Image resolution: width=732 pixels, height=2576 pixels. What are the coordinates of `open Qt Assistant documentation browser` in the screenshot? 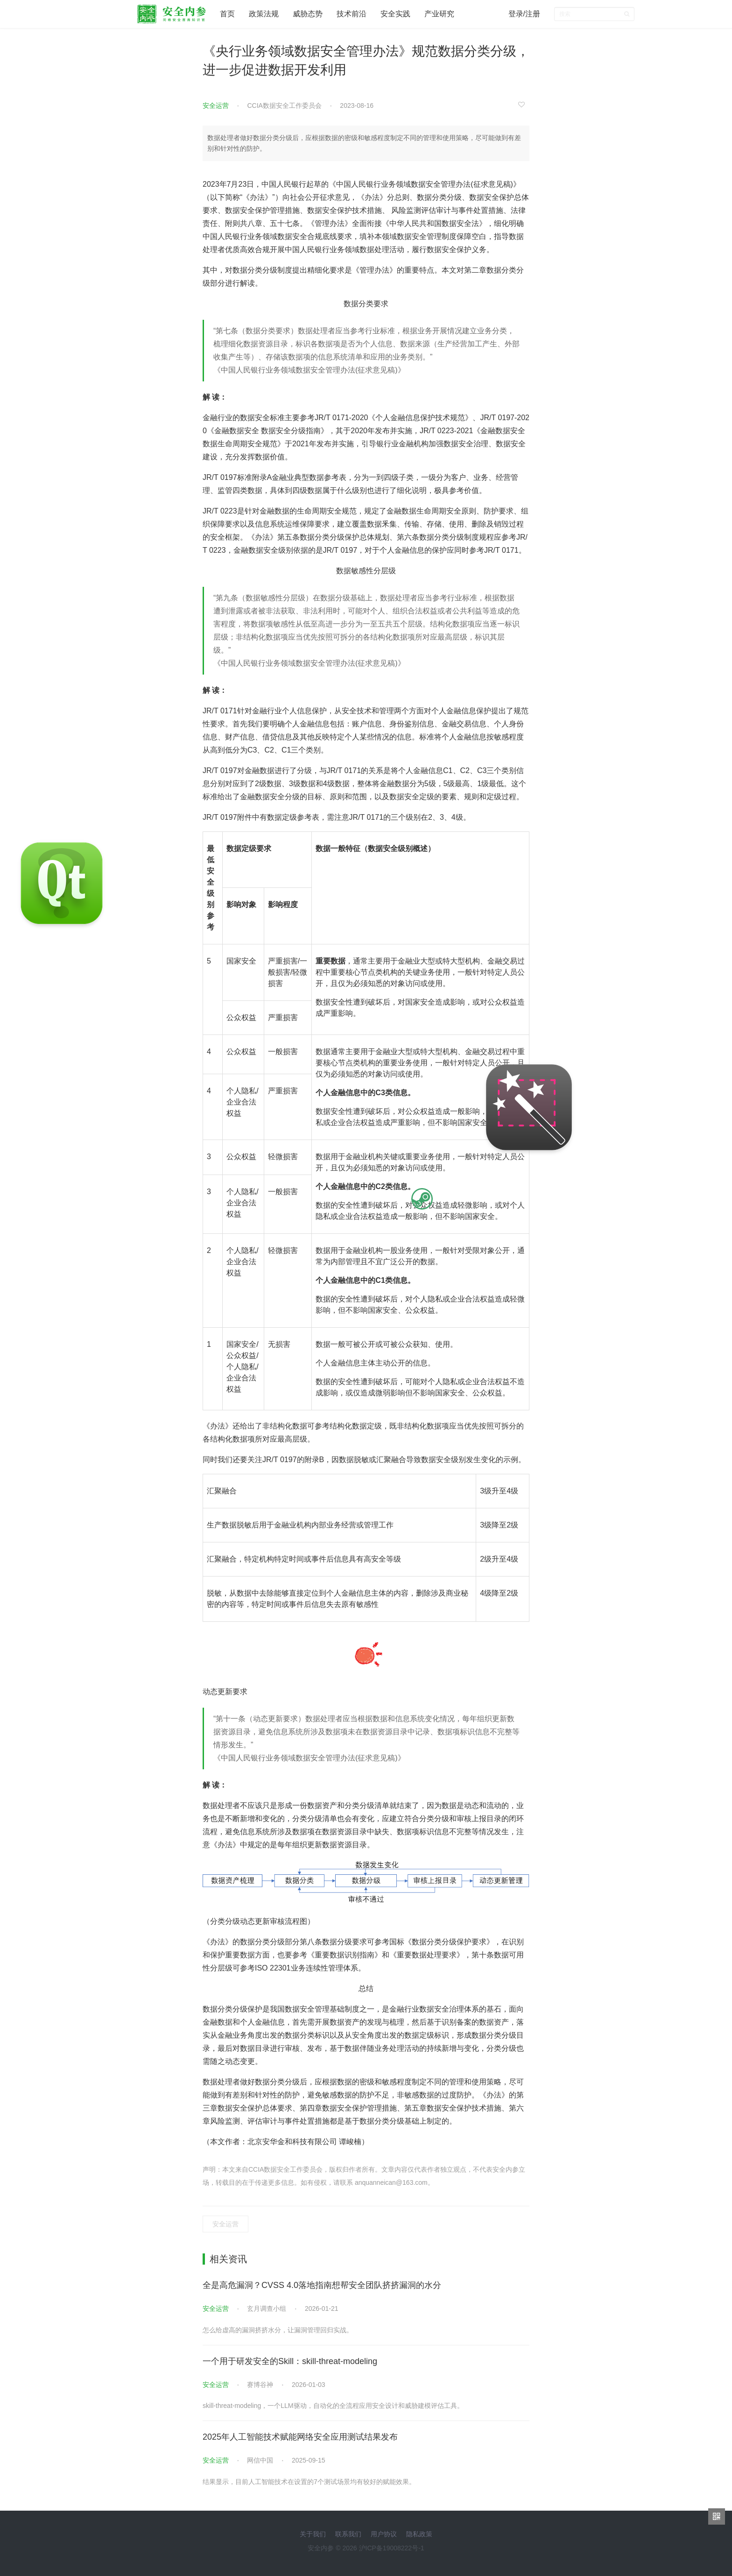 It's located at (62, 883).